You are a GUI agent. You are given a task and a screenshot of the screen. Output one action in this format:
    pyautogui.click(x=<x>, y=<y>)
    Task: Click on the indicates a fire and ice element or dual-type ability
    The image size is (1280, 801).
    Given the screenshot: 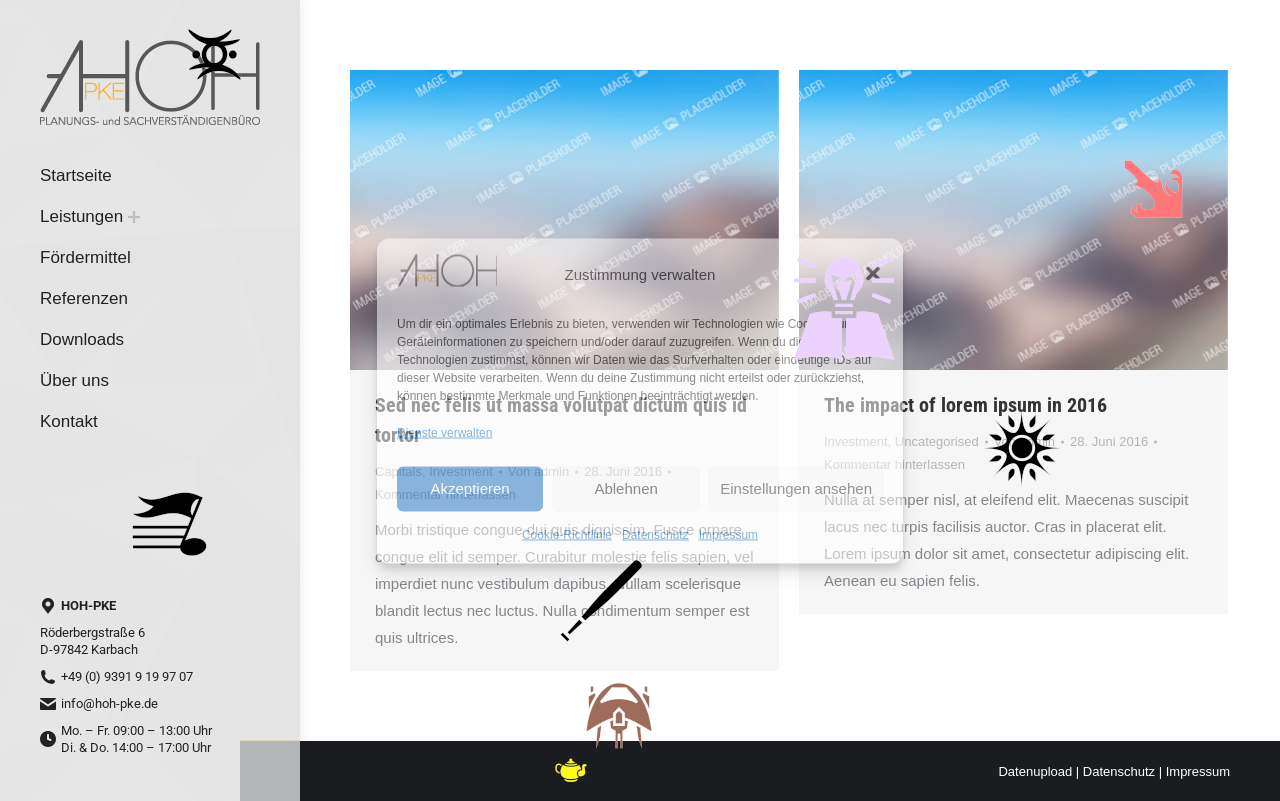 What is the action you would take?
    pyautogui.click(x=1022, y=448)
    